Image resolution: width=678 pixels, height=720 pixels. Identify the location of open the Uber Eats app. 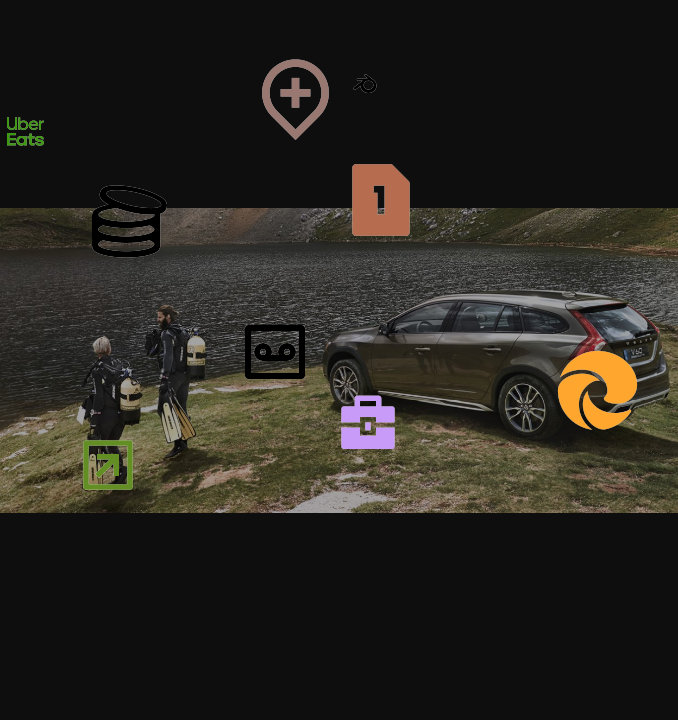
(25, 131).